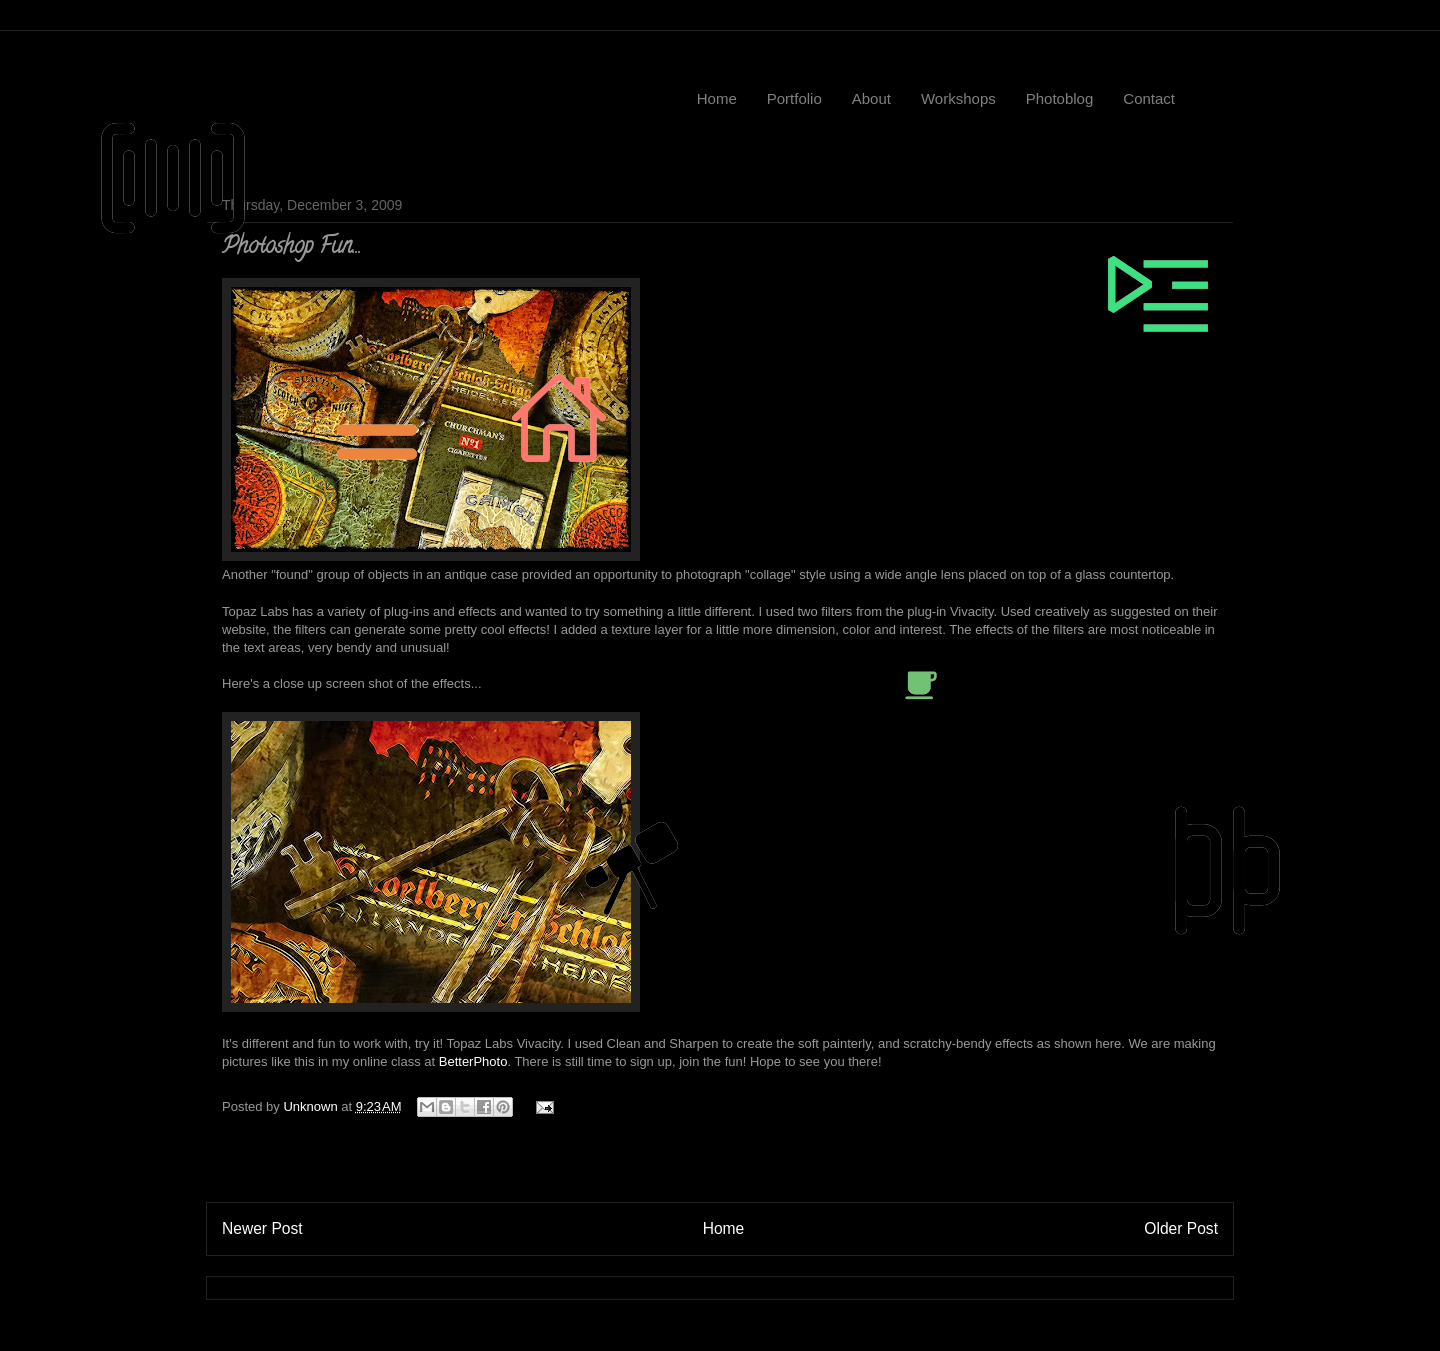 The image size is (1440, 1351). What do you see at coordinates (921, 686) in the screenshot?
I see `find nearby coffee shops or cafes` at bounding box center [921, 686].